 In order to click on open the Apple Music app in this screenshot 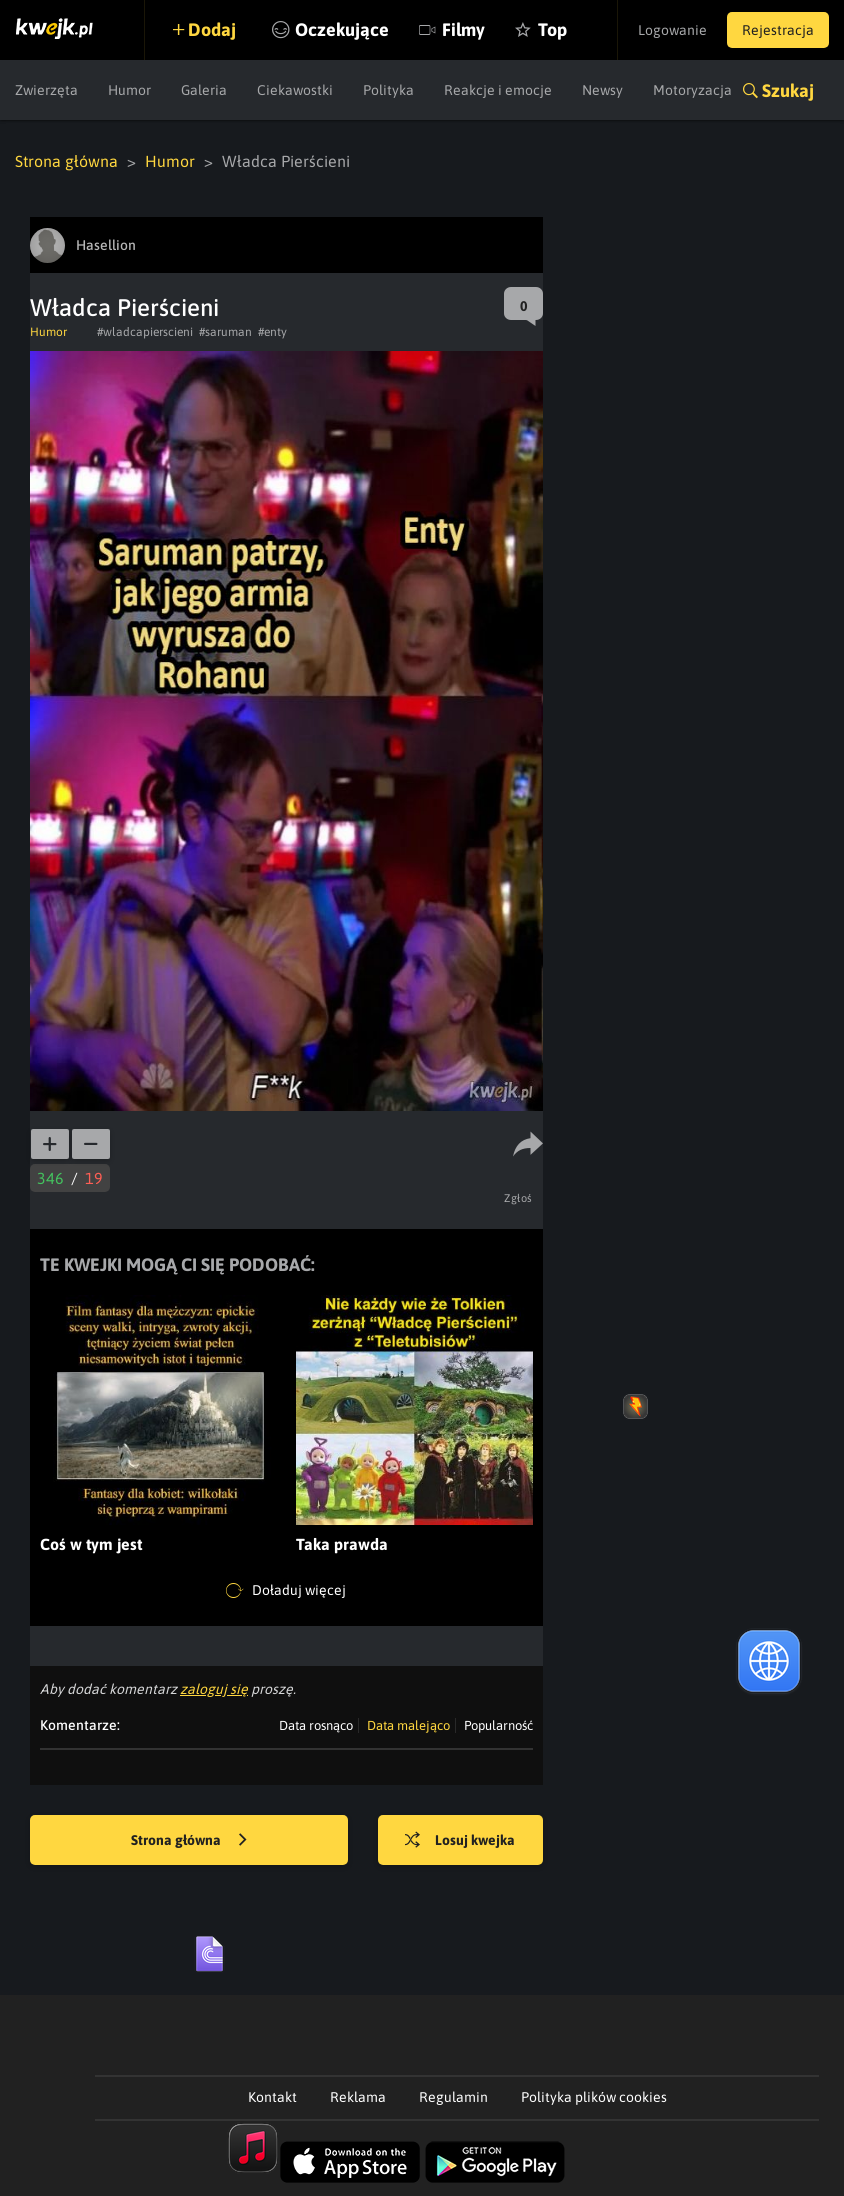, I will do `click(253, 2148)`.